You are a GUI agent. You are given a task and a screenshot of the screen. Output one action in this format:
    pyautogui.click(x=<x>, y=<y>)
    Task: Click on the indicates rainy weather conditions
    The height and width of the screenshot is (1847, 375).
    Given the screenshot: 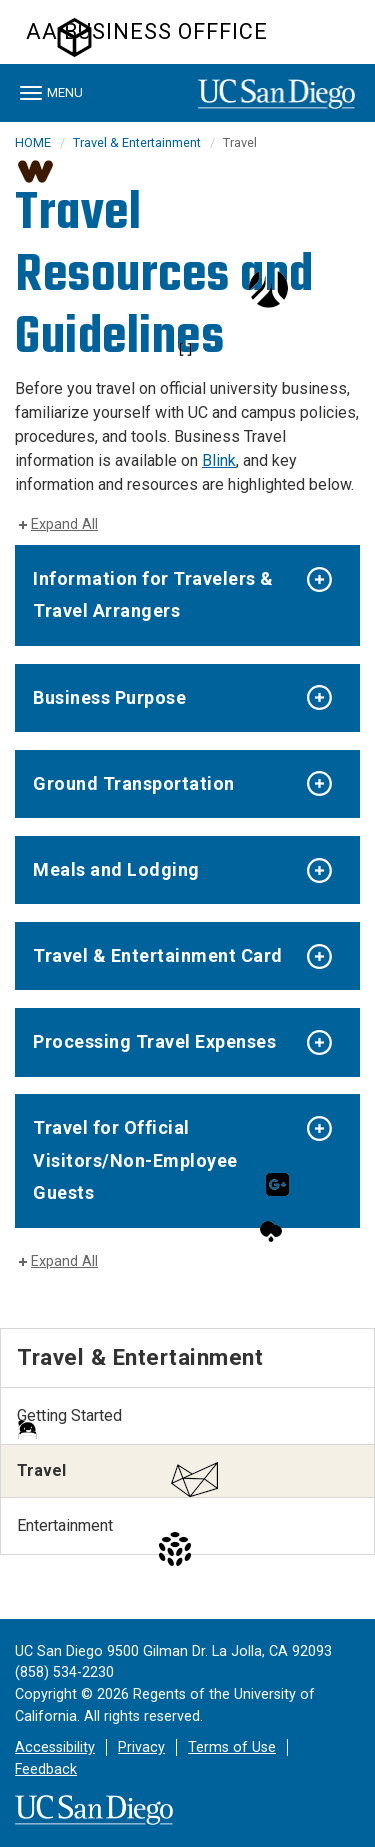 What is the action you would take?
    pyautogui.click(x=271, y=1231)
    